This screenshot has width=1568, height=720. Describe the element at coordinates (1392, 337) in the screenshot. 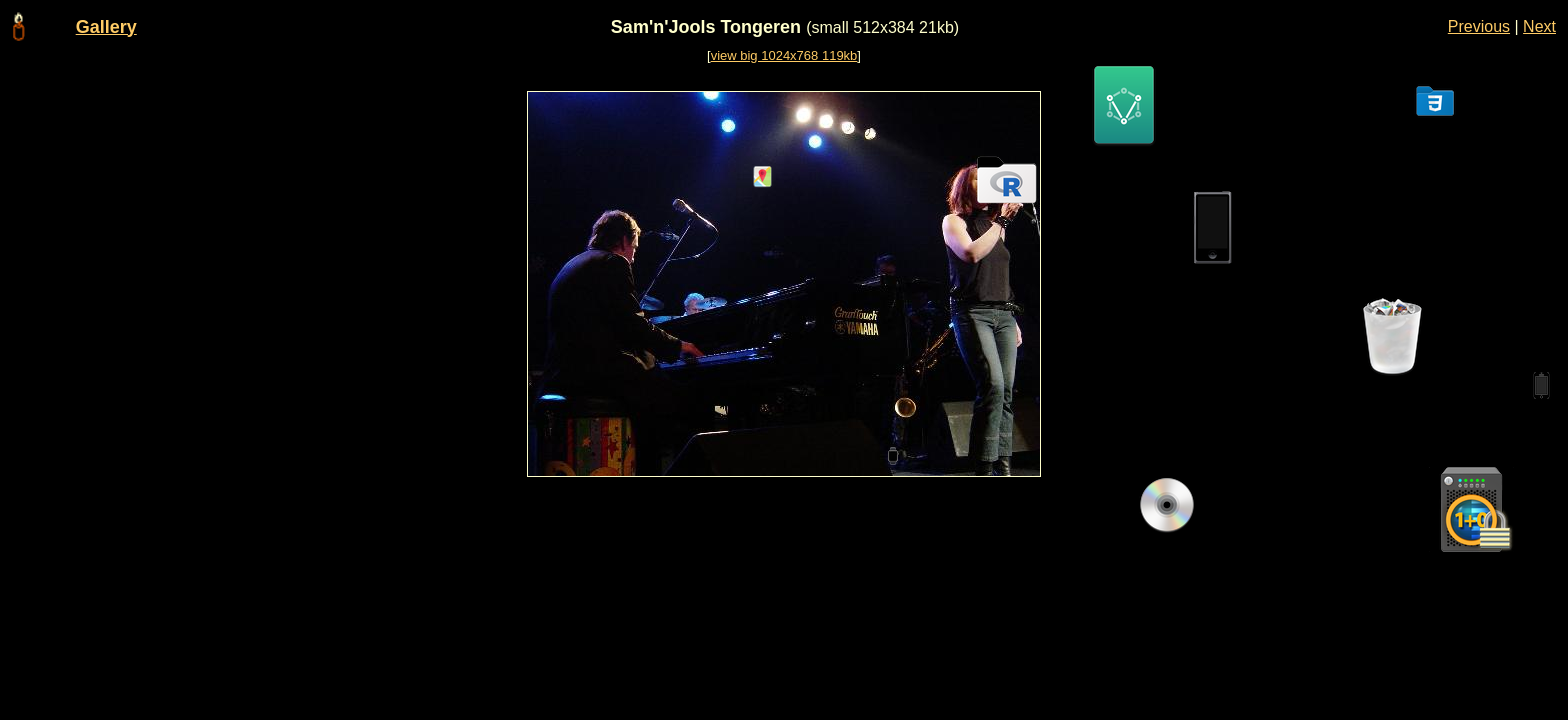

I see `manage trash storage and deleted files` at that location.